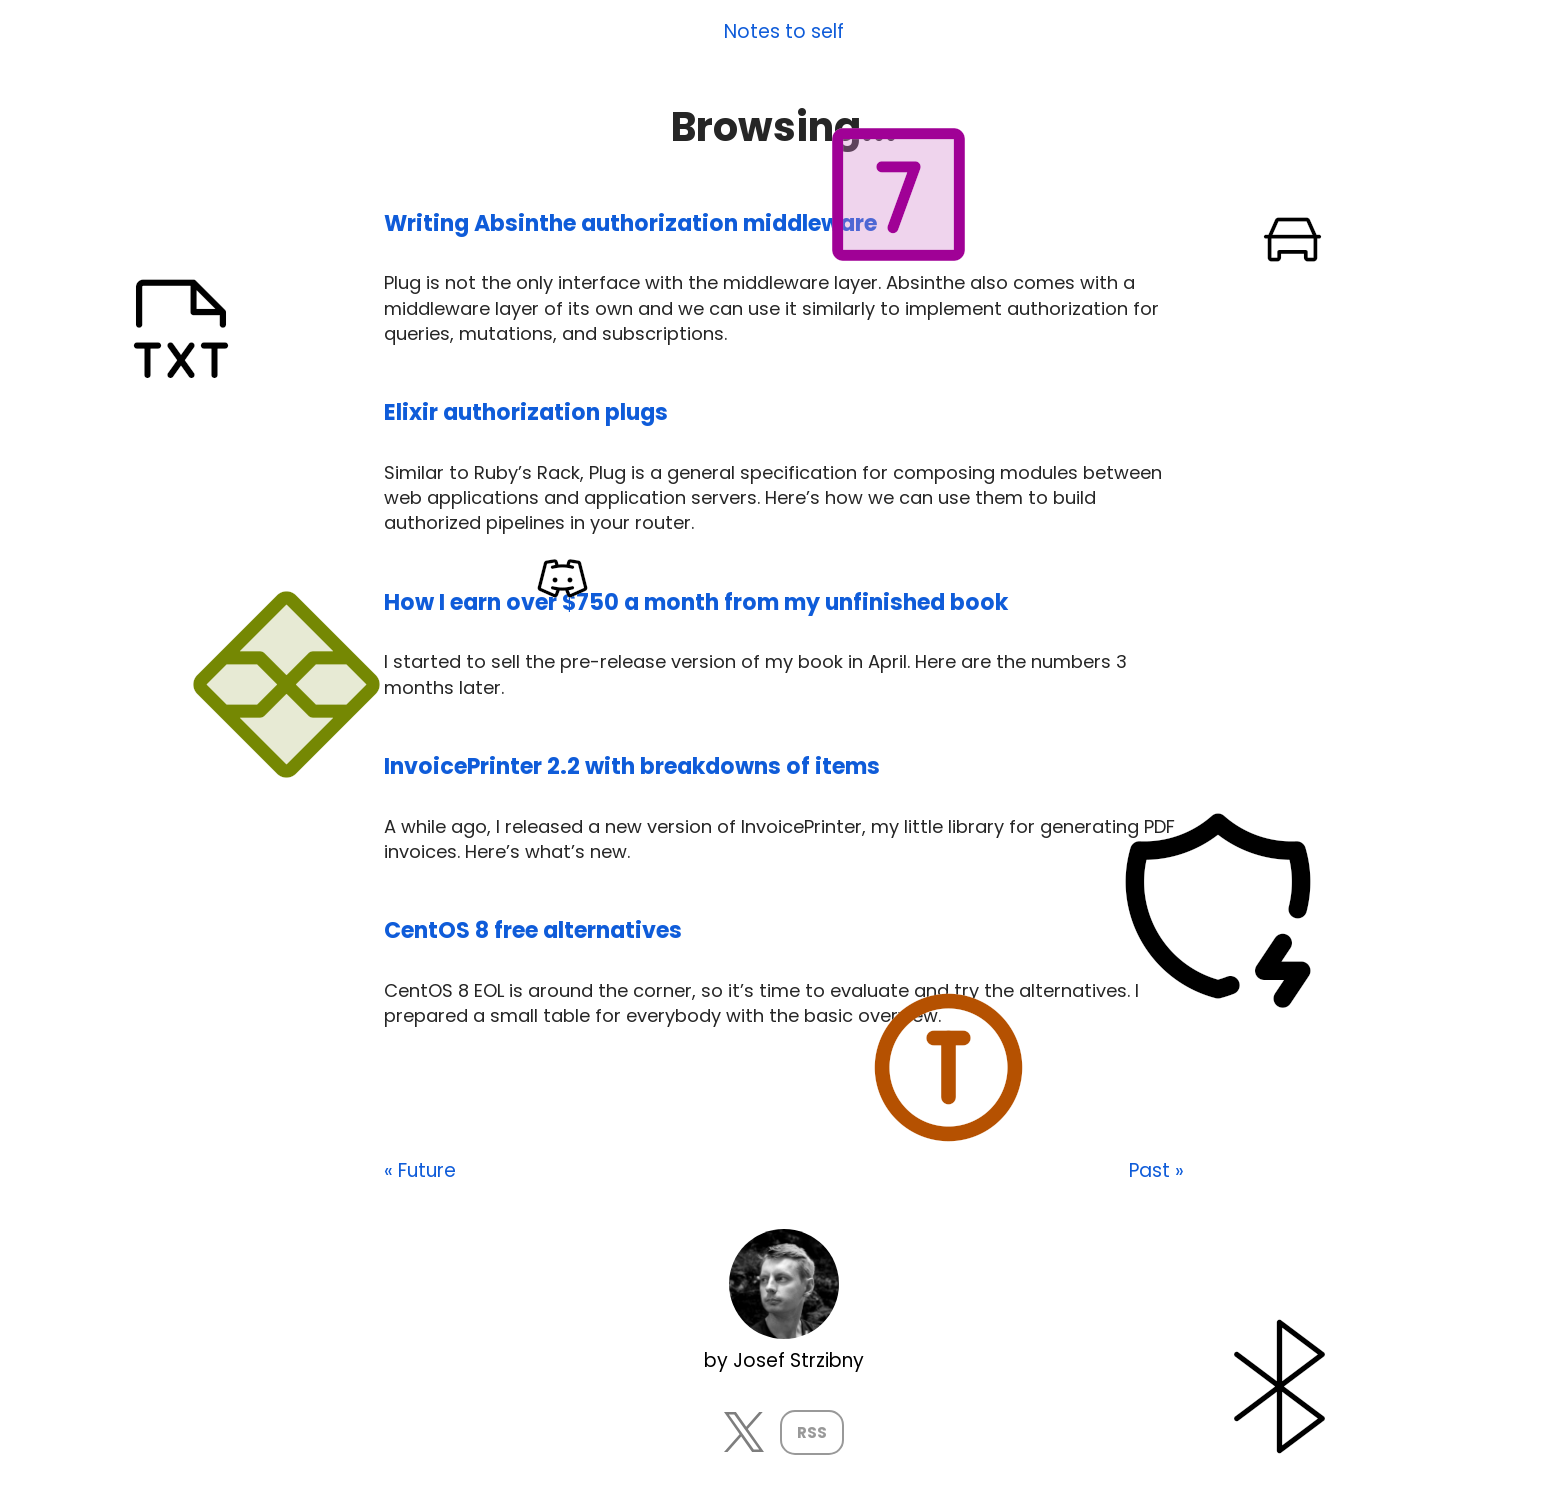 This screenshot has width=1568, height=1508. What do you see at coordinates (562, 577) in the screenshot?
I see `open Discord` at bounding box center [562, 577].